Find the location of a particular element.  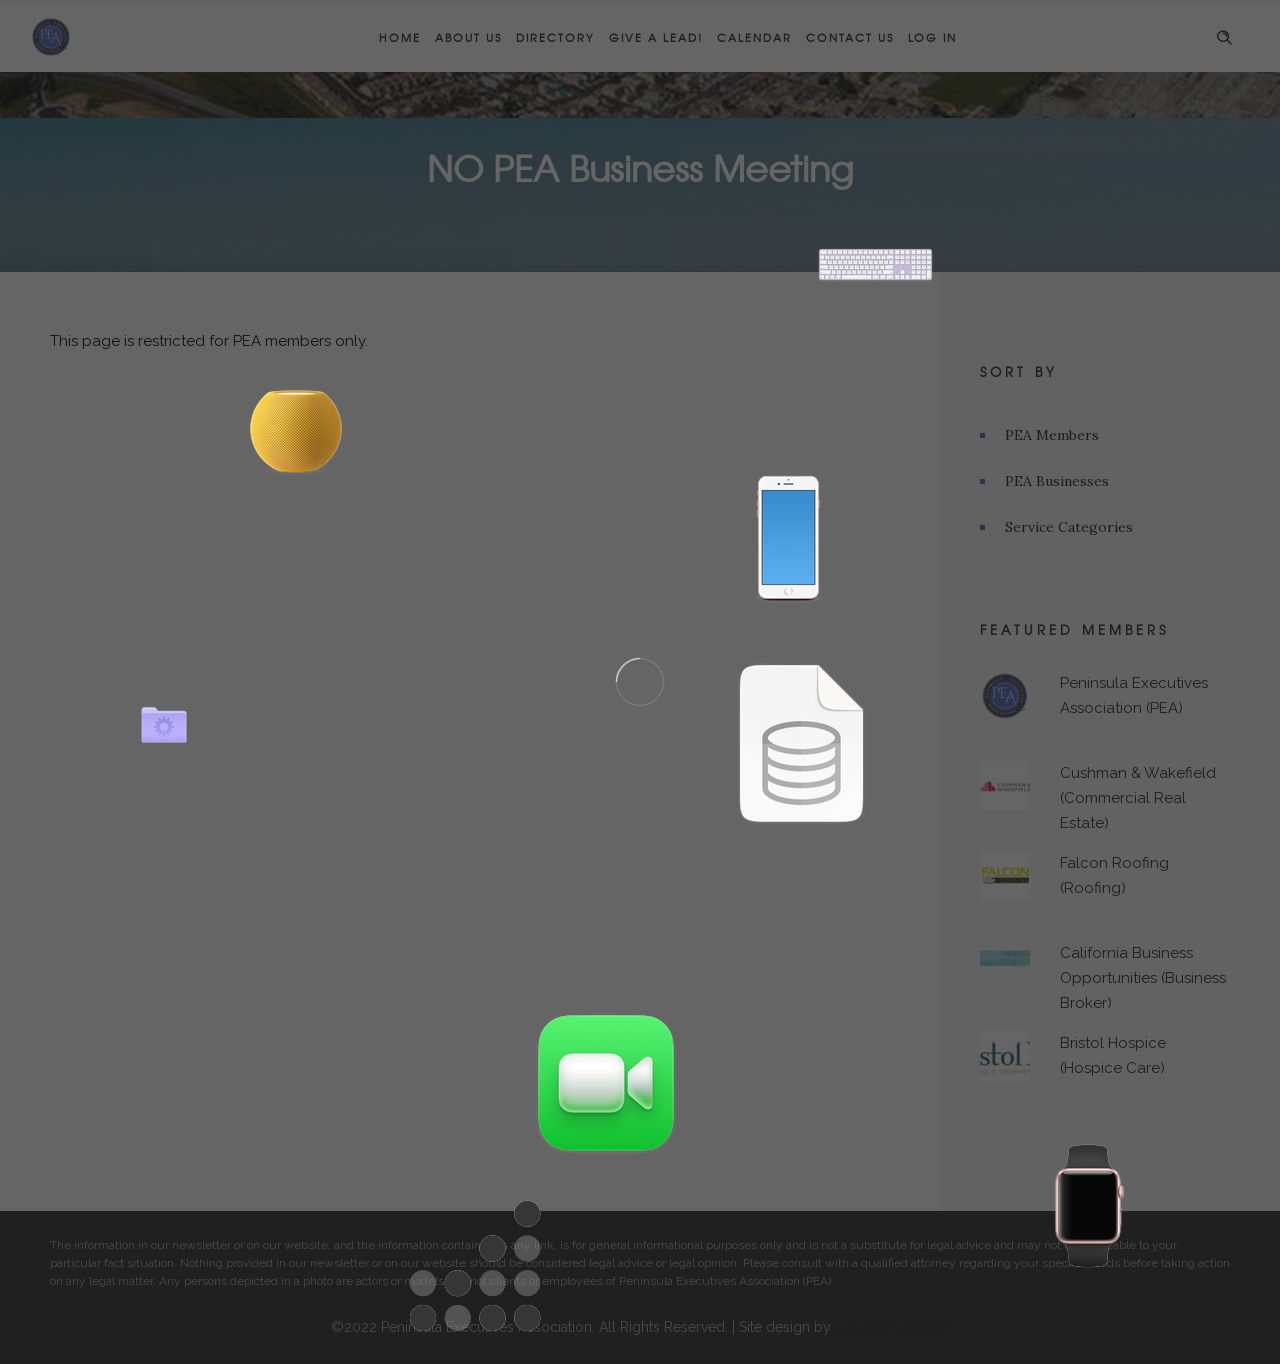

iPhone 7 Plus device icon is located at coordinates (788, 539).